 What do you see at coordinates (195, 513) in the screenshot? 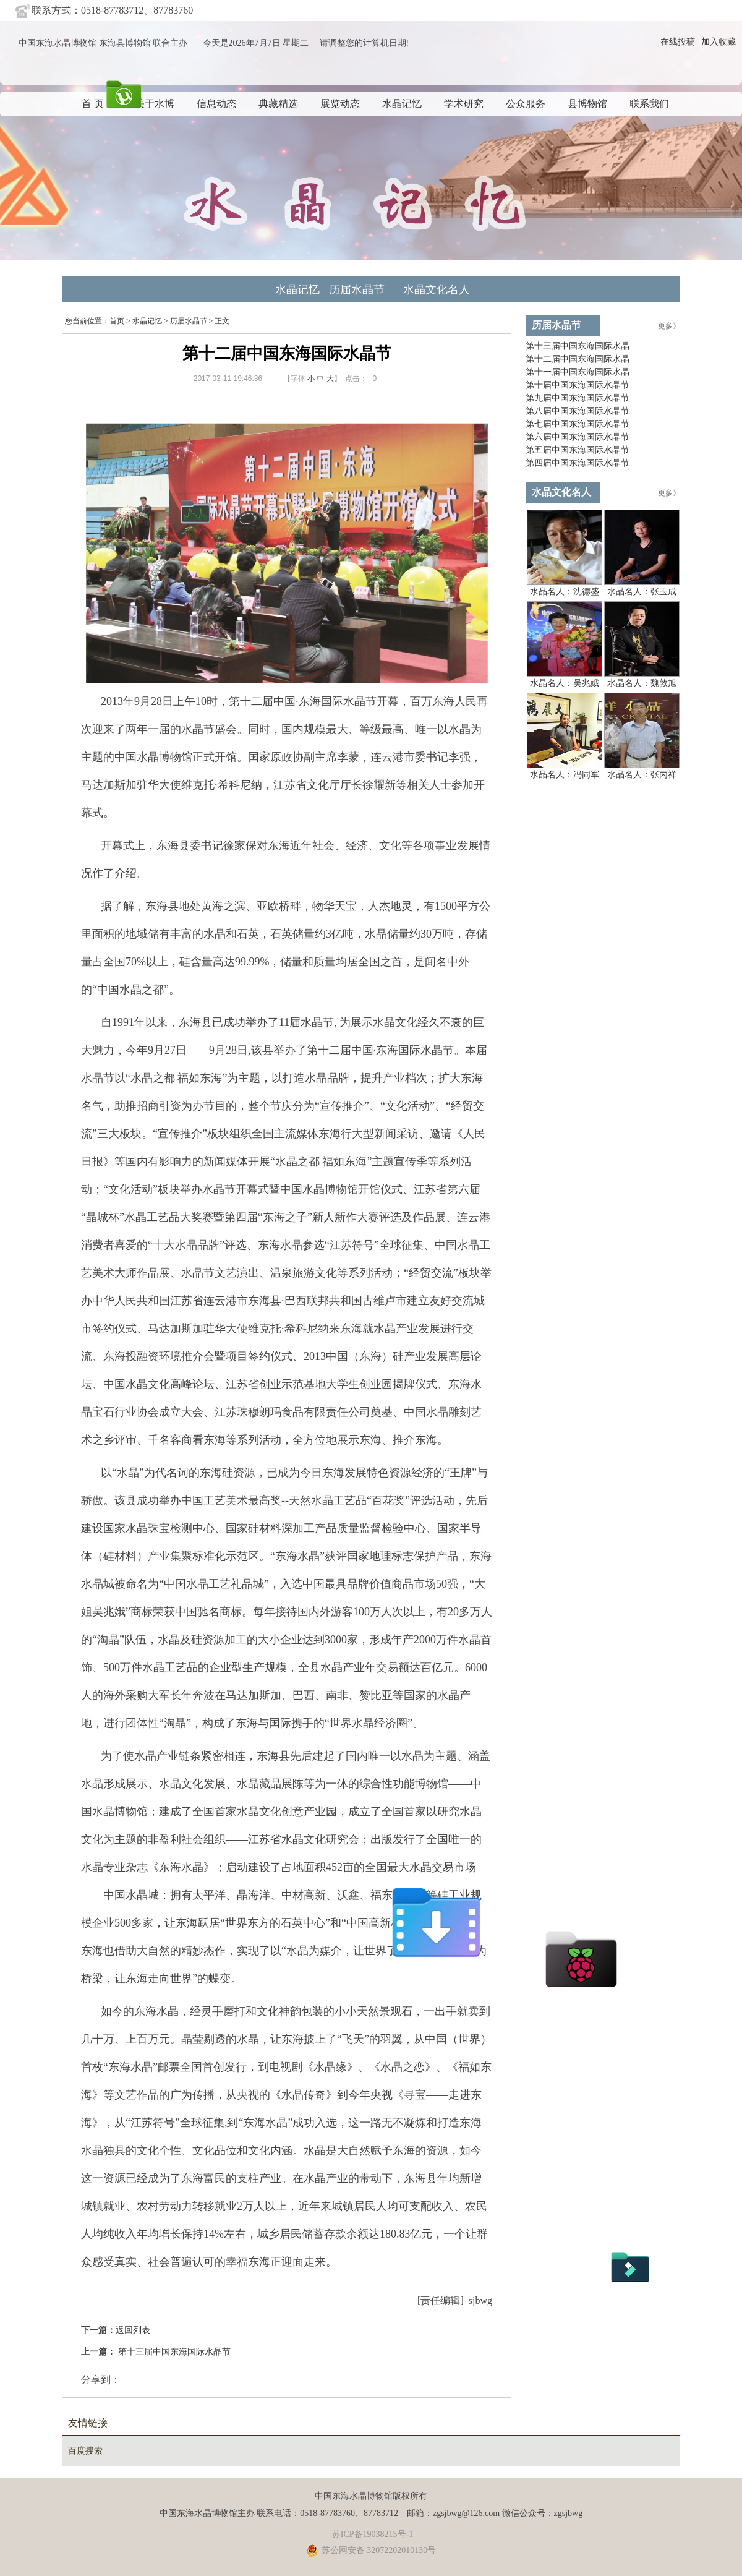
I see `open task manager files folder` at bounding box center [195, 513].